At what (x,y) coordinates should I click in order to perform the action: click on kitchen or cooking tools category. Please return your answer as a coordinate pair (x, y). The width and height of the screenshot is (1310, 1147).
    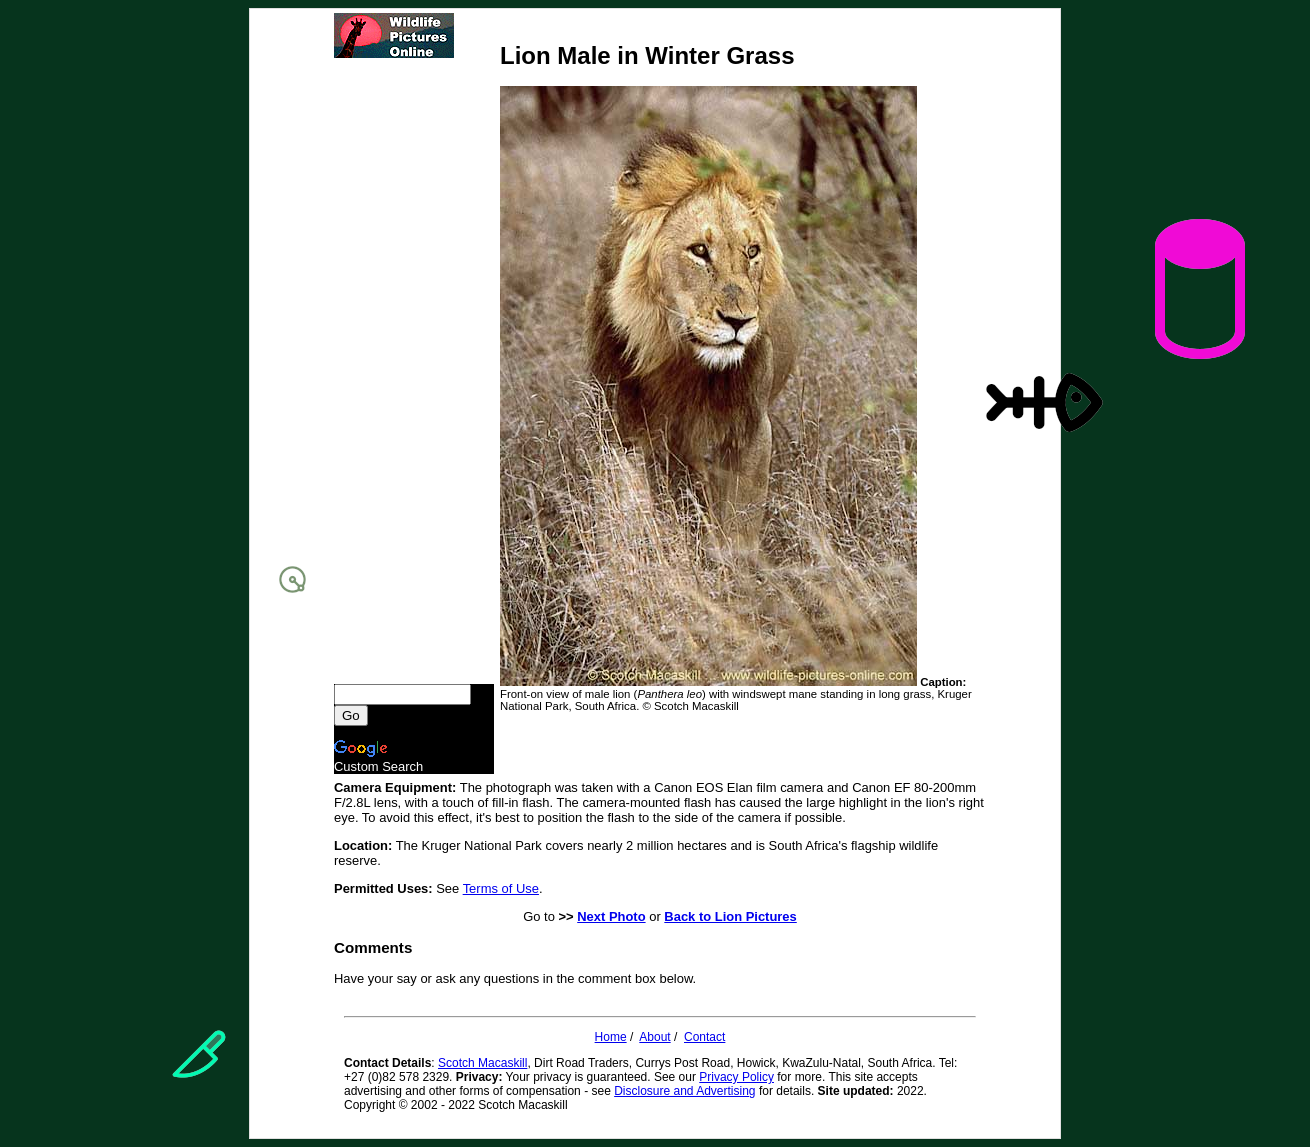
    Looking at the image, I should click on (199, 1055).